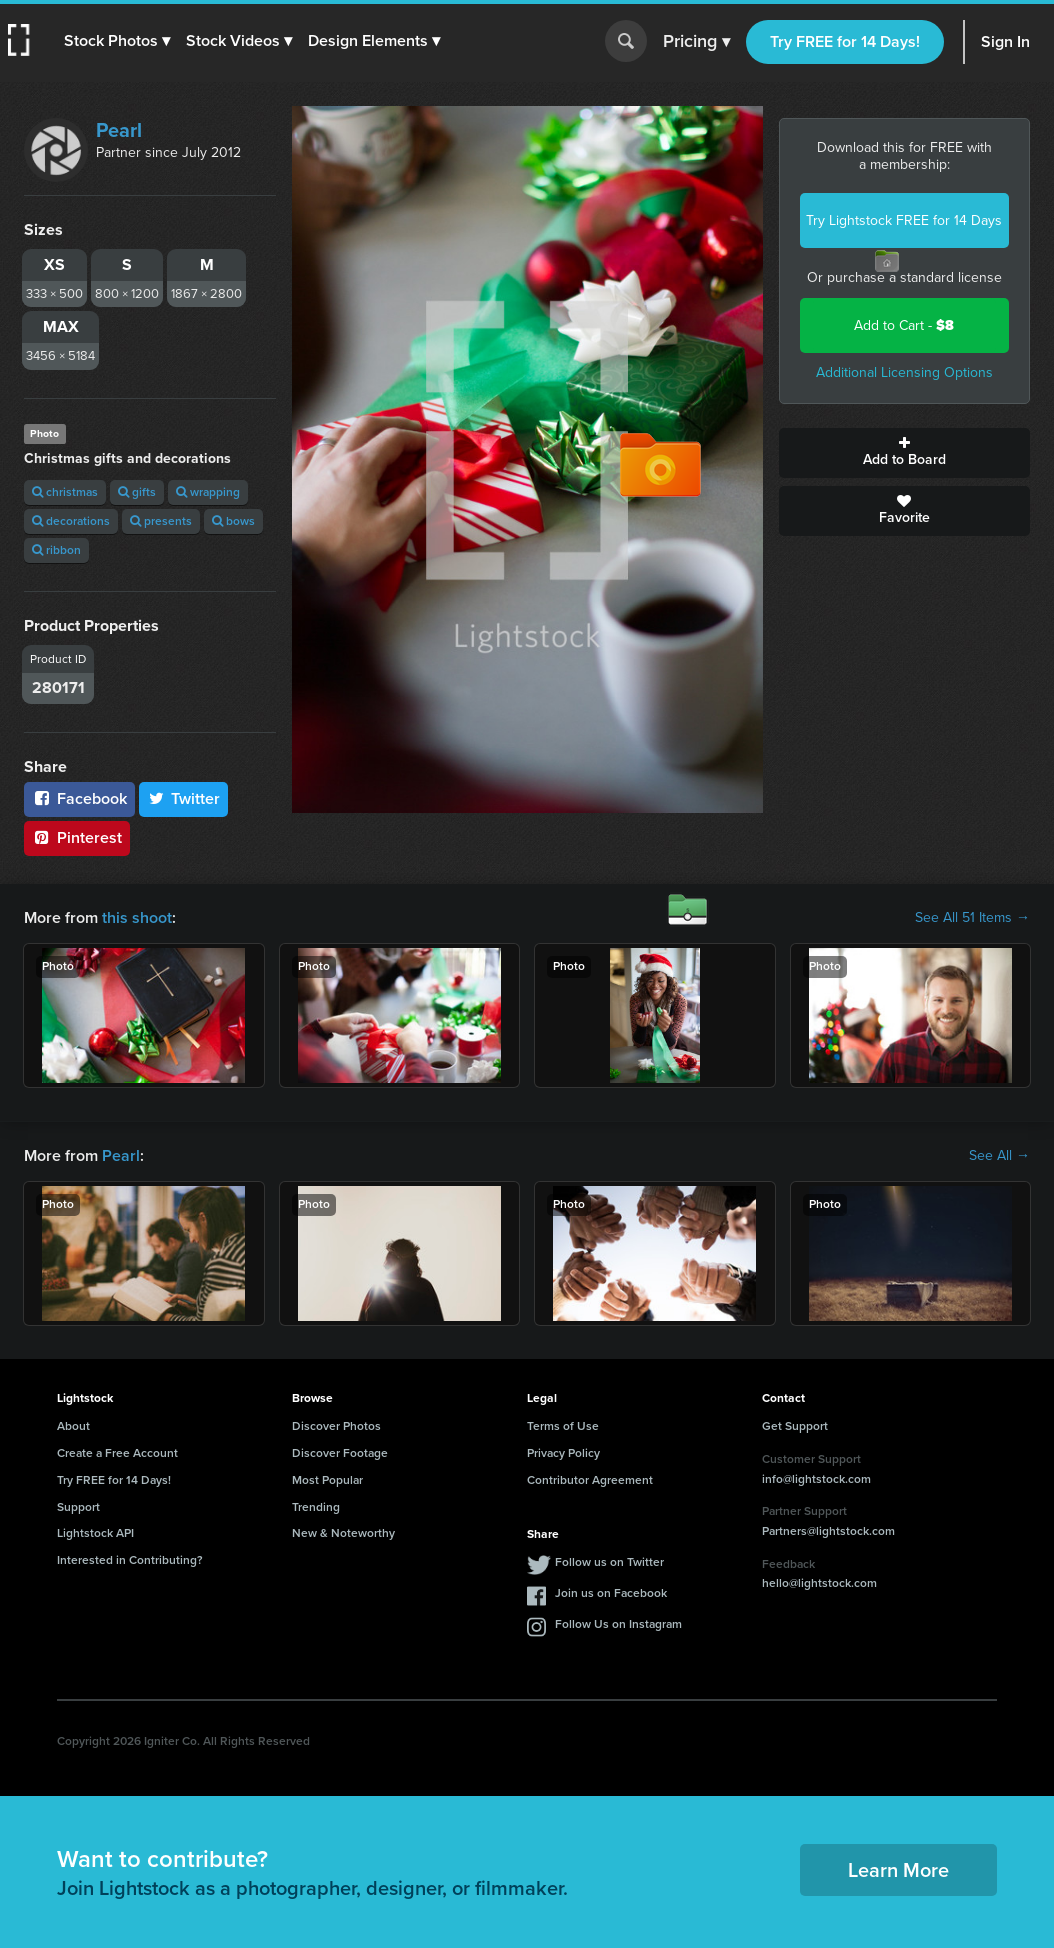  I want to click on folder containing Pokémon Safari Ball themed content, so click(687, 910).